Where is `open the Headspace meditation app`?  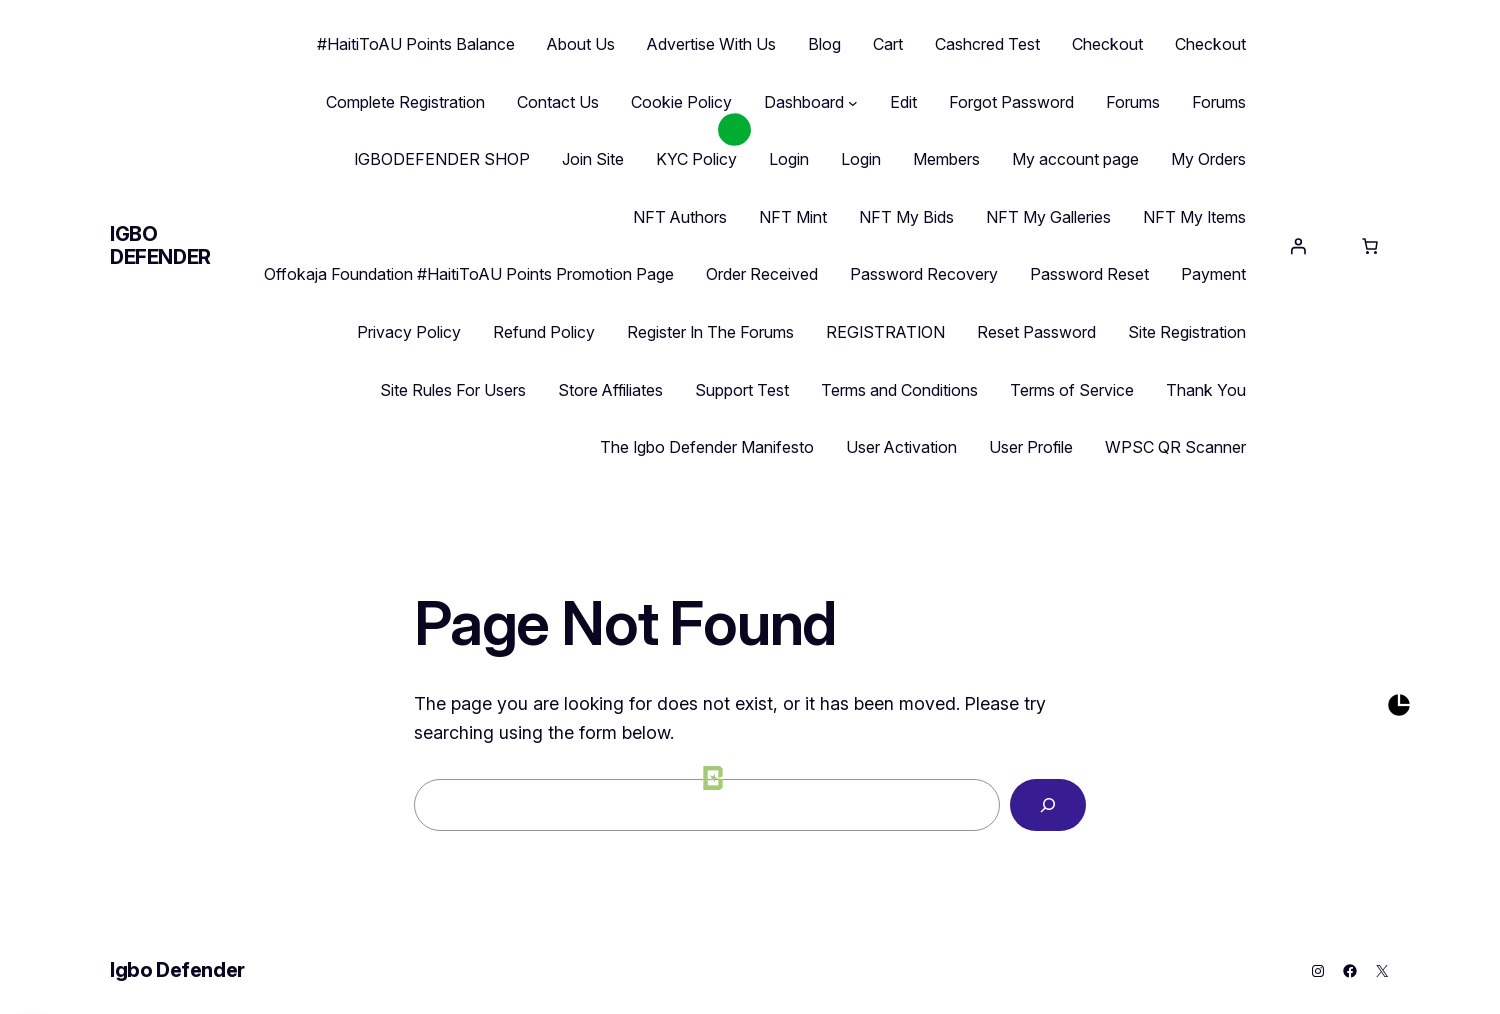 open the Headspace meditation app is located at coordinates (734, 129).